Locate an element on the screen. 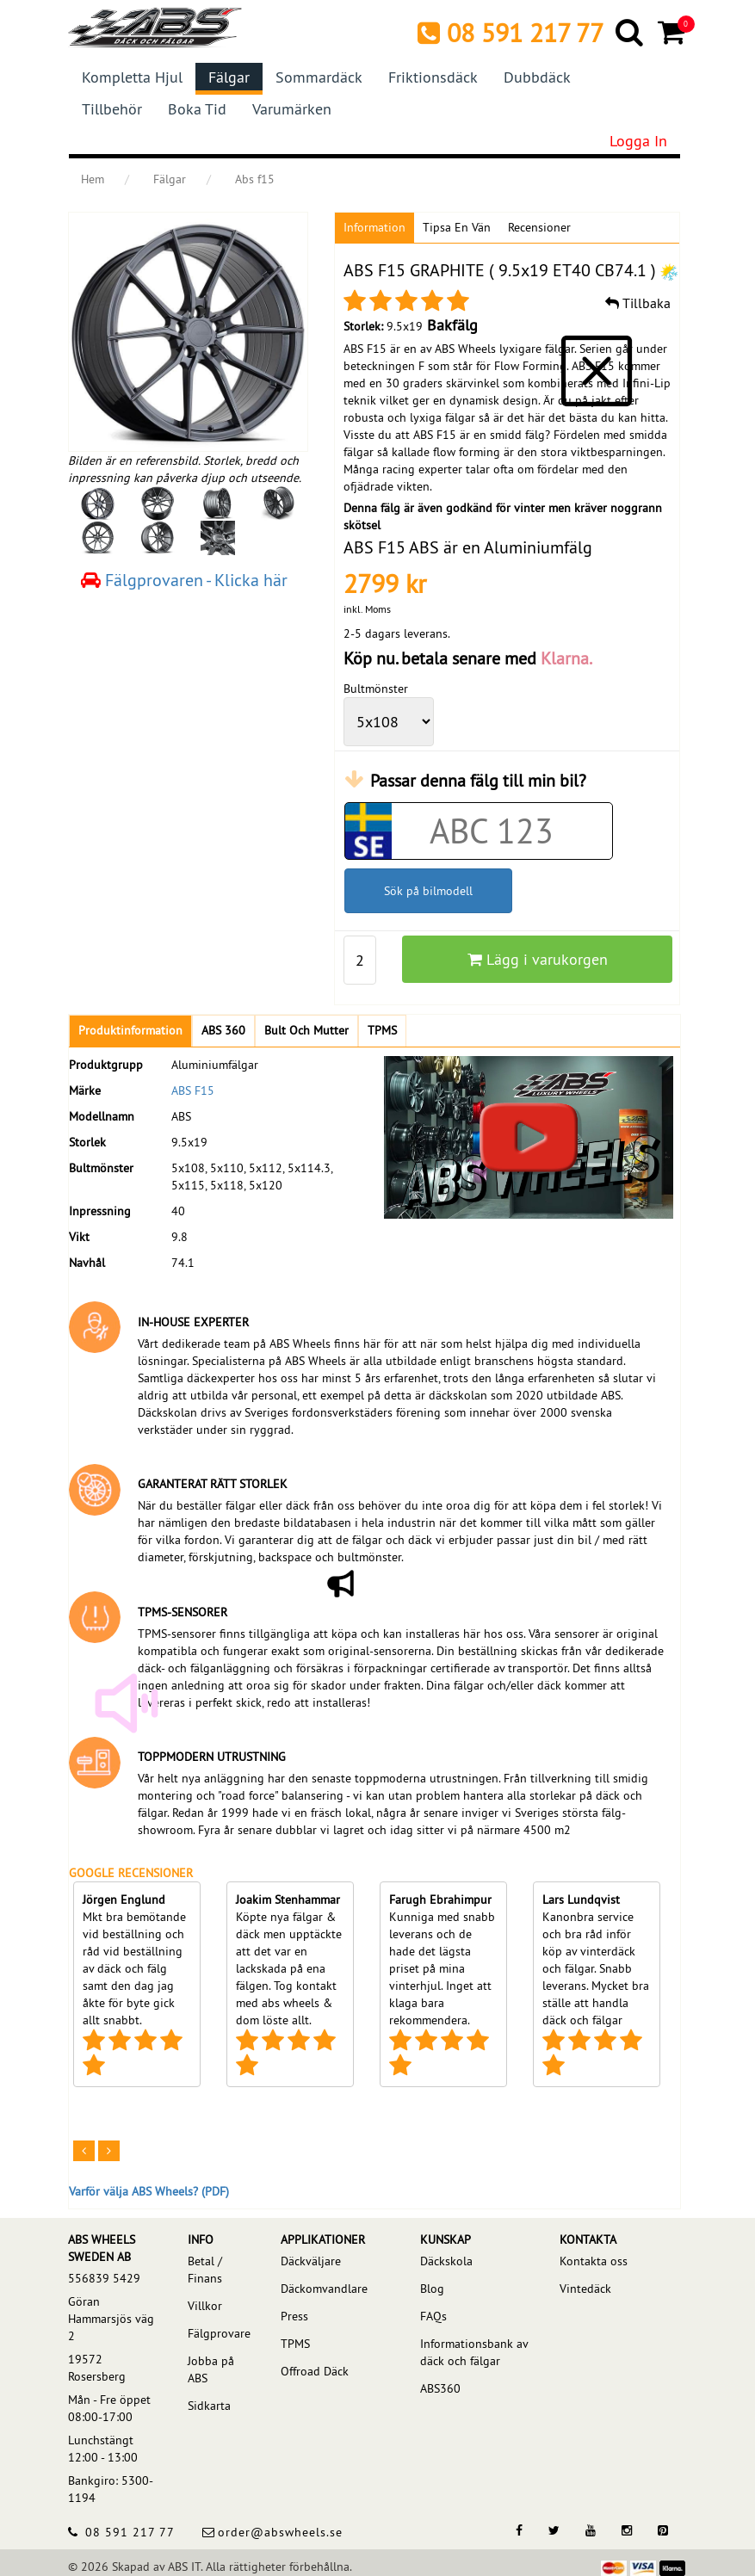 The image size is (755, 2576). make an announcement is located at coordinates (341, 1583).